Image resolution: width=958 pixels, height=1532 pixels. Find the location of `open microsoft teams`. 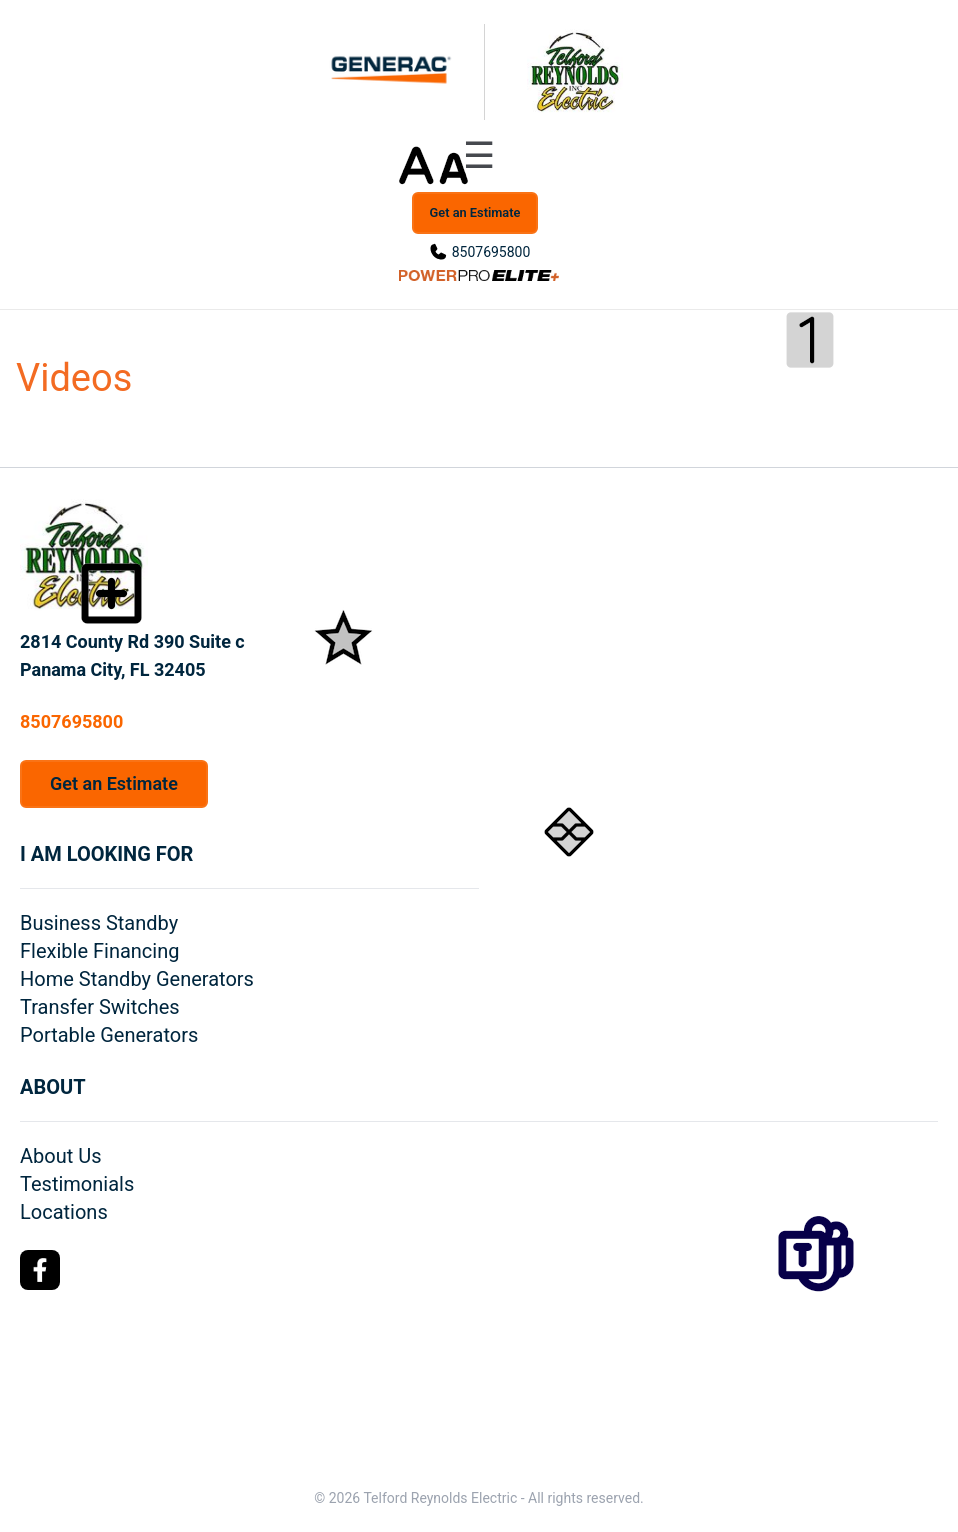

open microsoft teams is located at coordinates (816, 1255).